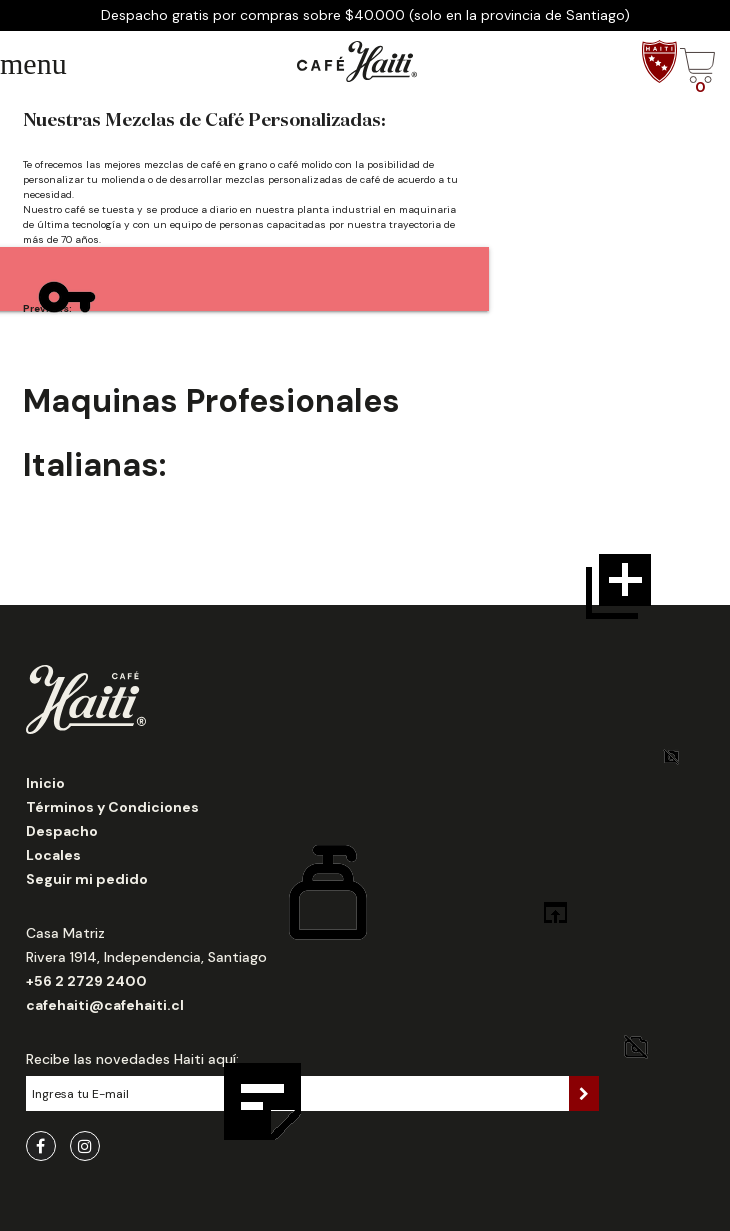 The height and width of the screenshot is (1231, 730). What do you see at coordinates (262, 1101) in the screenshot?
I see `create a new sticky note` at bounding box center [262, 1101].